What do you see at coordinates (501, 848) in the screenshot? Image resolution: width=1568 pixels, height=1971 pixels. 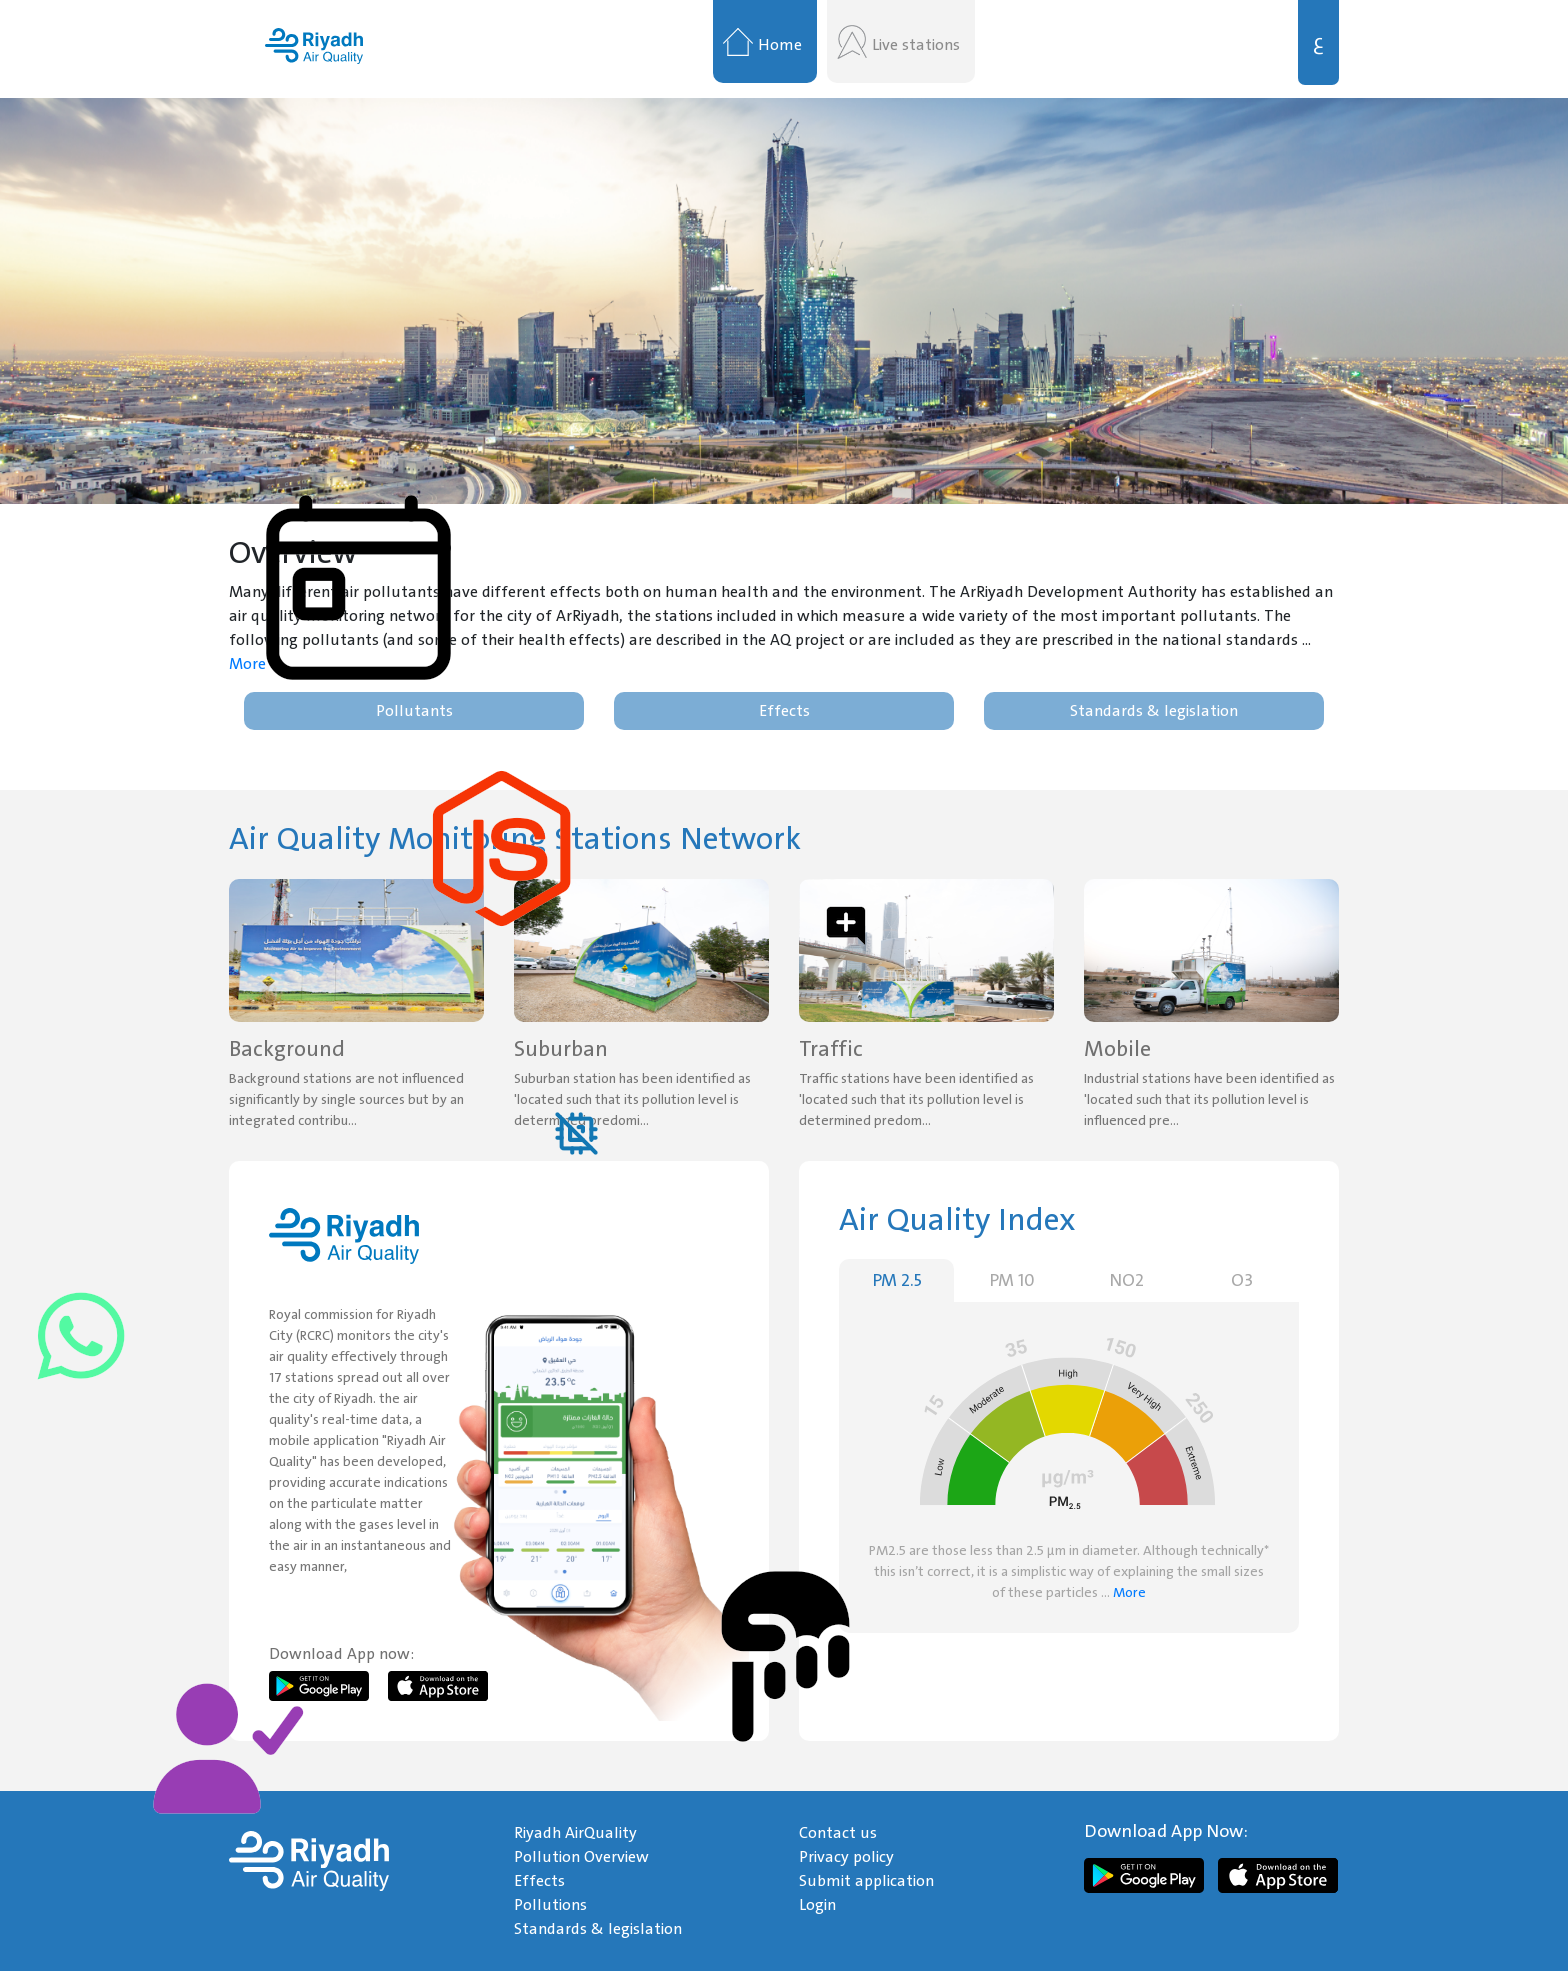 I see `Node.js logo` at bounding box center [501, 848].